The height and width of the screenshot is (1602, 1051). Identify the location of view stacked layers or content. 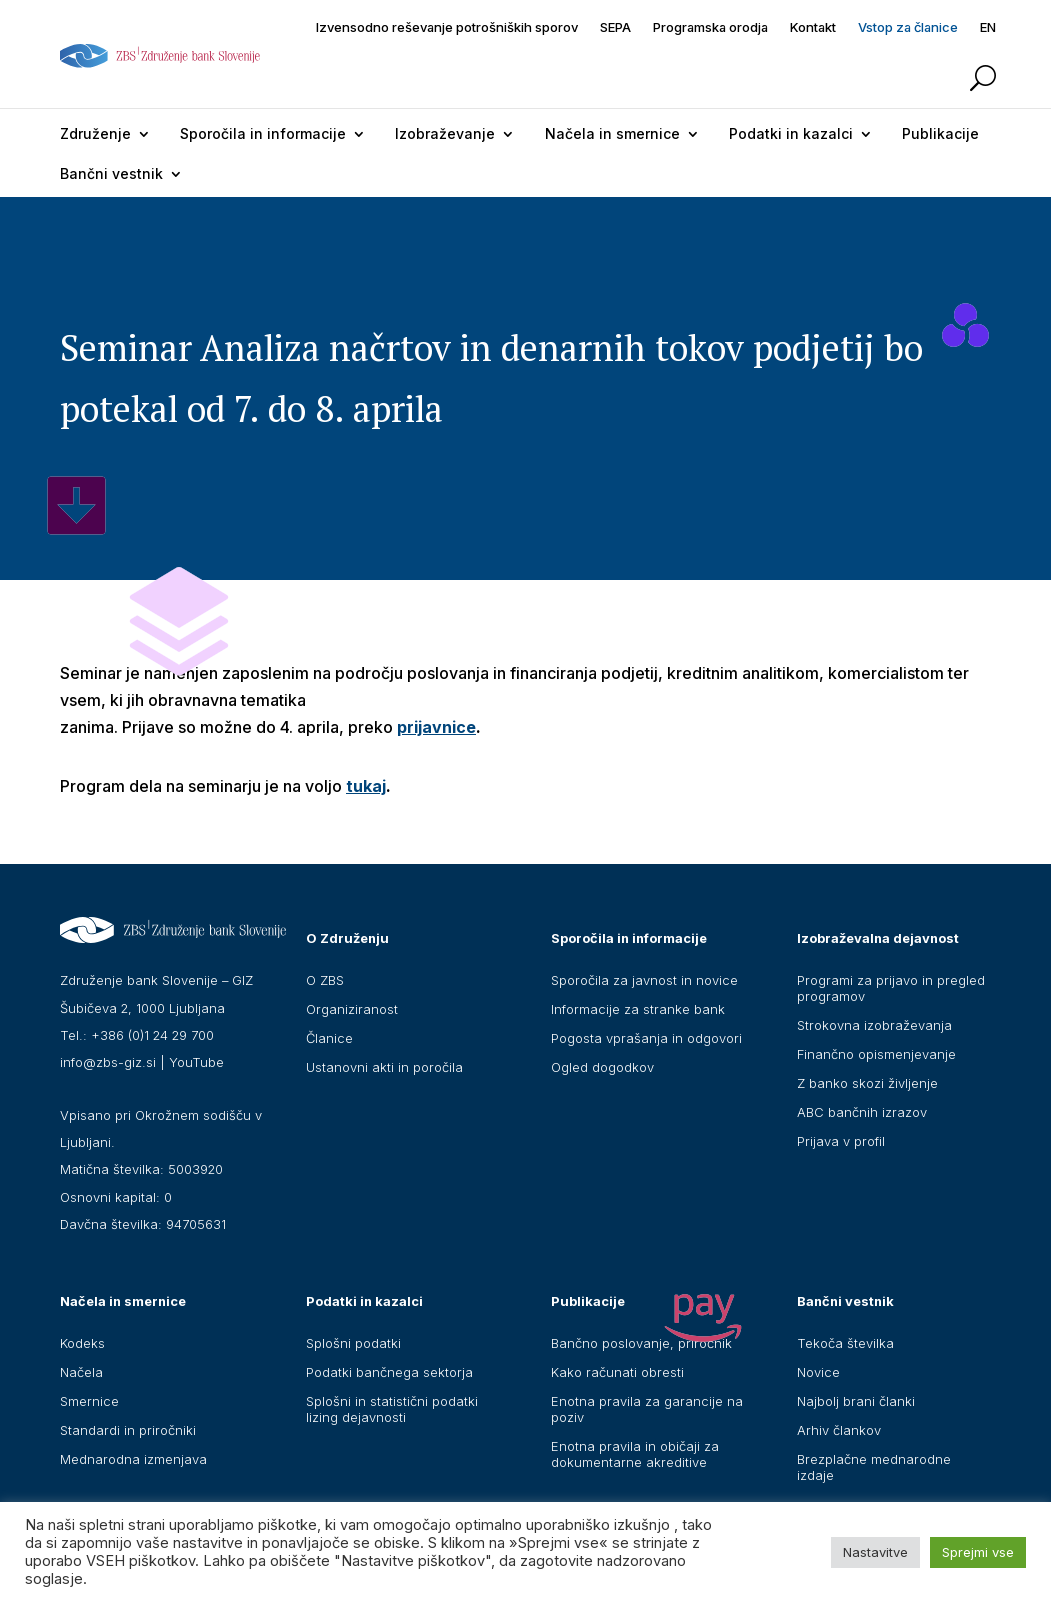
(179, 623).